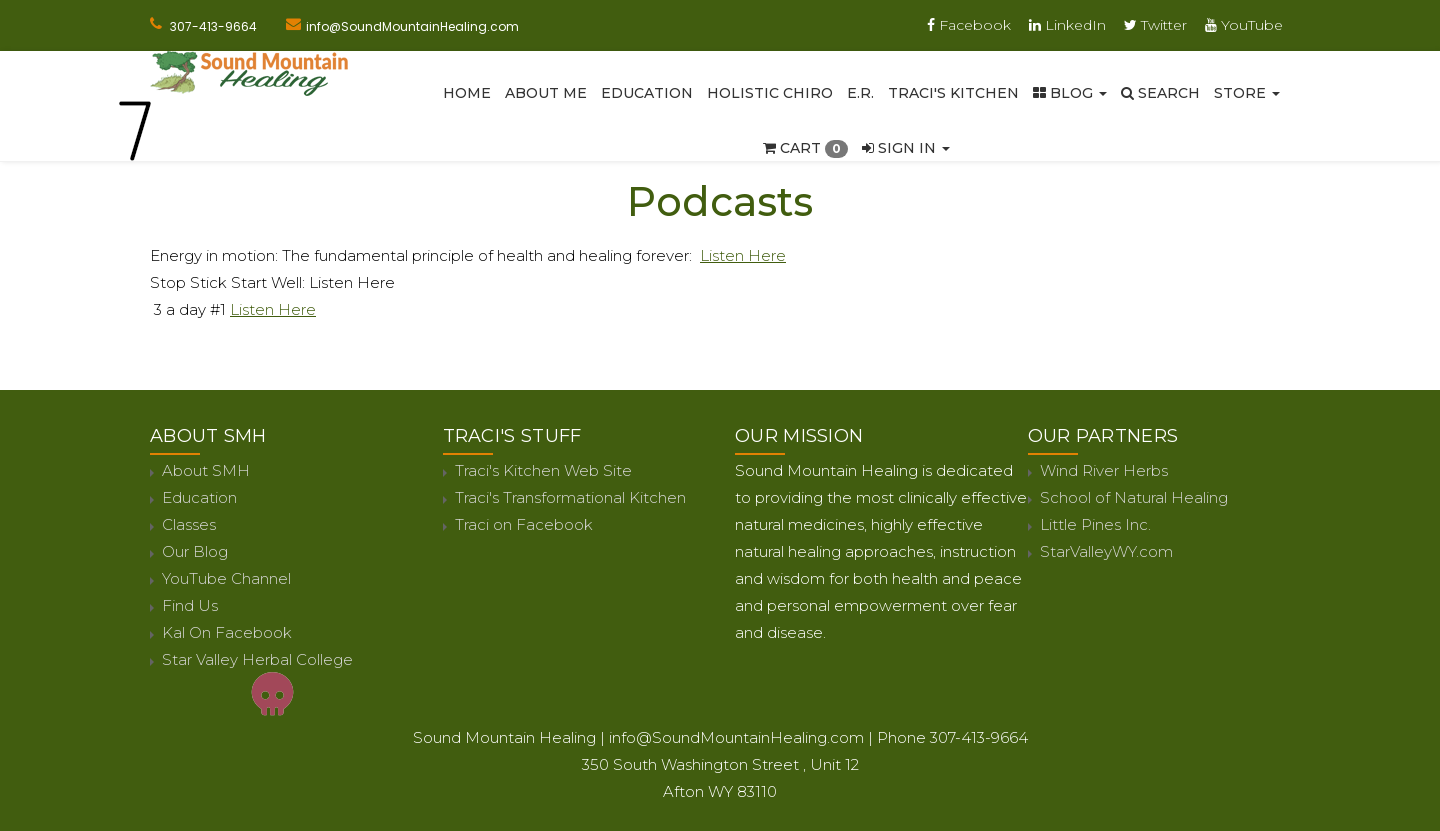 Image resolution: width=1440 pixels, height=831 pixels. Describe the element at coordinates (135, 131) in the screenshot. I see `indicates the number seven in a list or sequence` at that location.